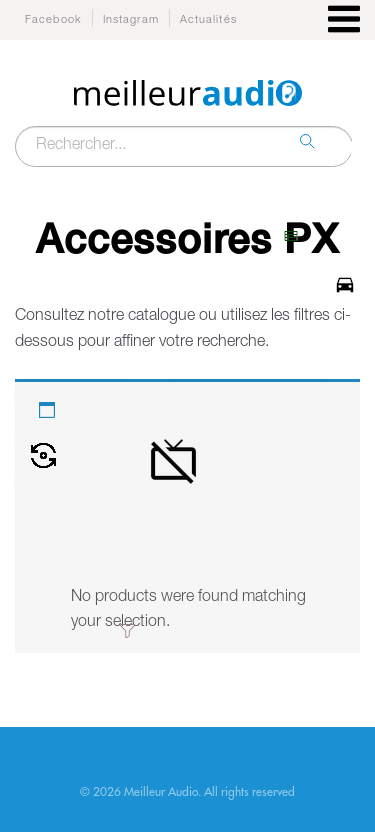 The width and height of the screenshot is (375, 832). I want to click on tv or display is currently off or disabled, so click(173, 461).